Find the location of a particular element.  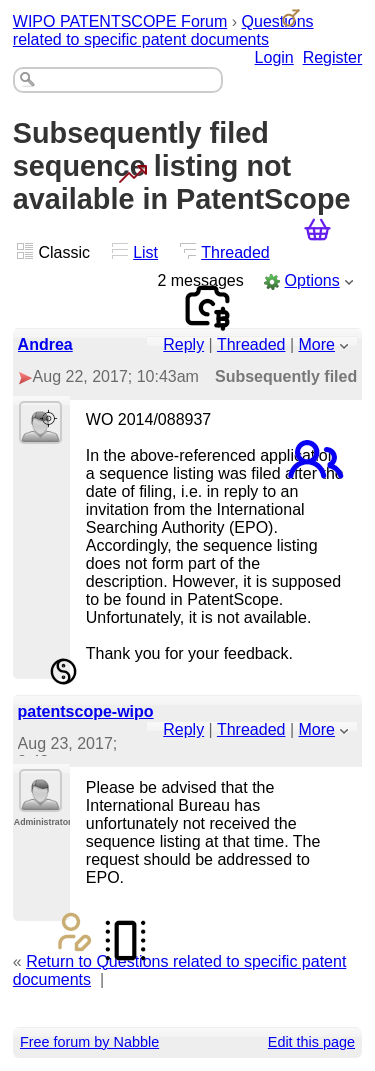

select demiboy gender identity is located at coordinates (291, 18).